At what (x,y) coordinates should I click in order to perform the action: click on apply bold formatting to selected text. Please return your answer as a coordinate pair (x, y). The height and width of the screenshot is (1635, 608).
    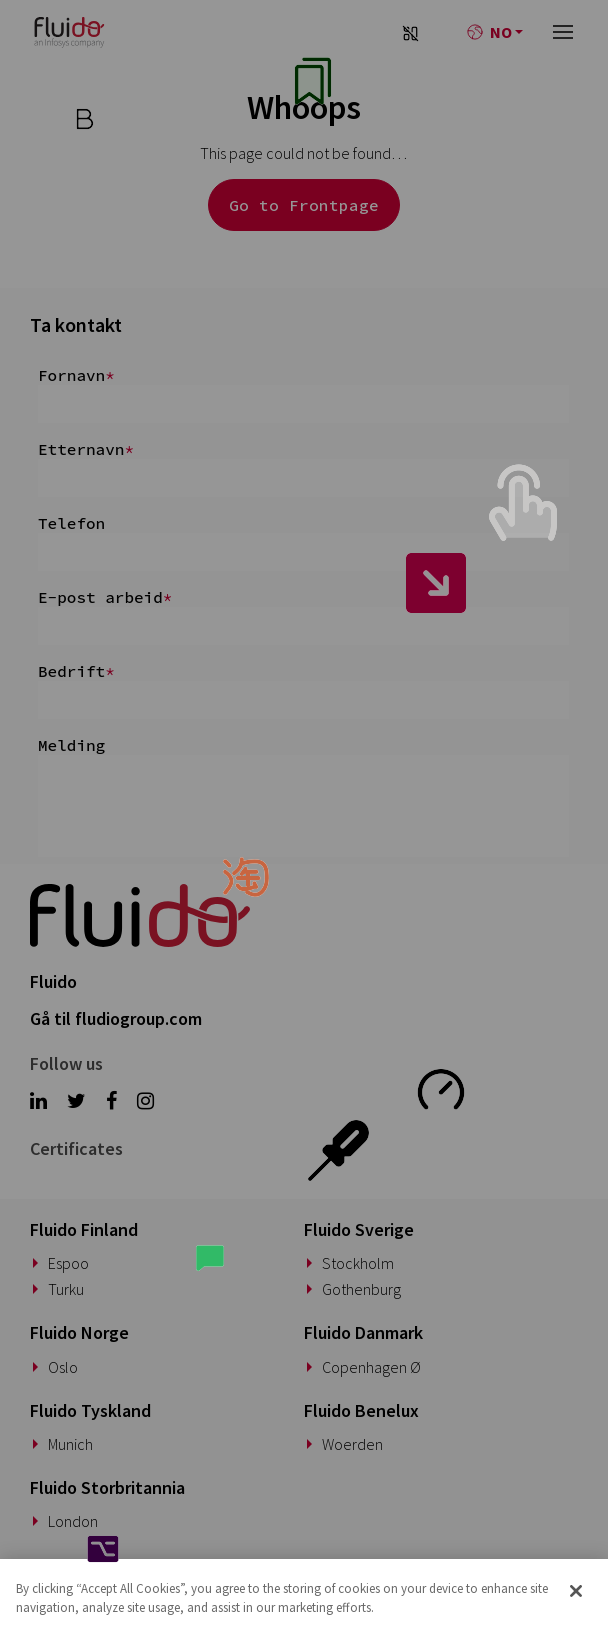
    Looking at the image, I should click on (83, 119).